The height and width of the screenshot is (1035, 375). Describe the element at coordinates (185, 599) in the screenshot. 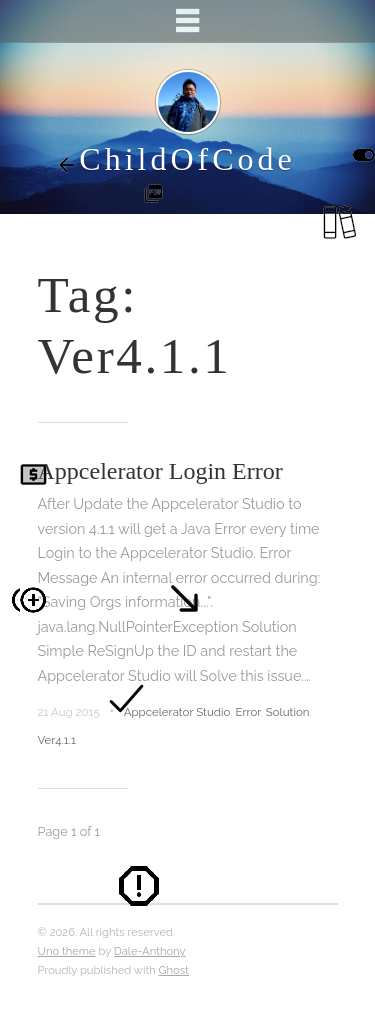

I see `navigate to the bottom-right section` at that location.